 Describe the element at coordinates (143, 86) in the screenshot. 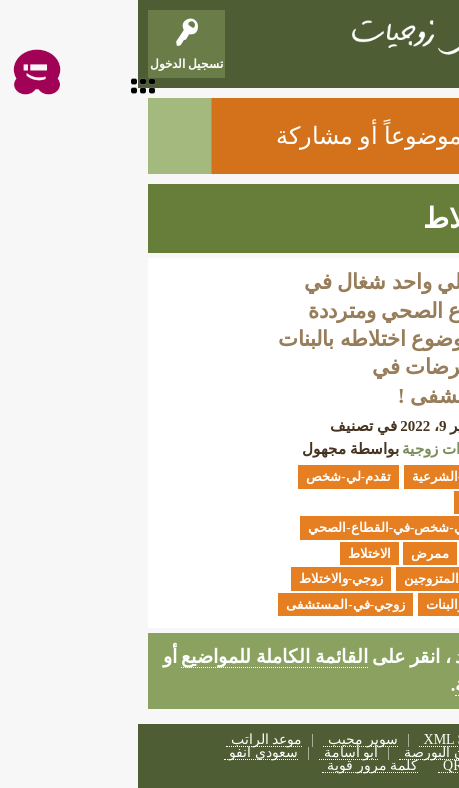

I see `switch to grid view layout` at that location.